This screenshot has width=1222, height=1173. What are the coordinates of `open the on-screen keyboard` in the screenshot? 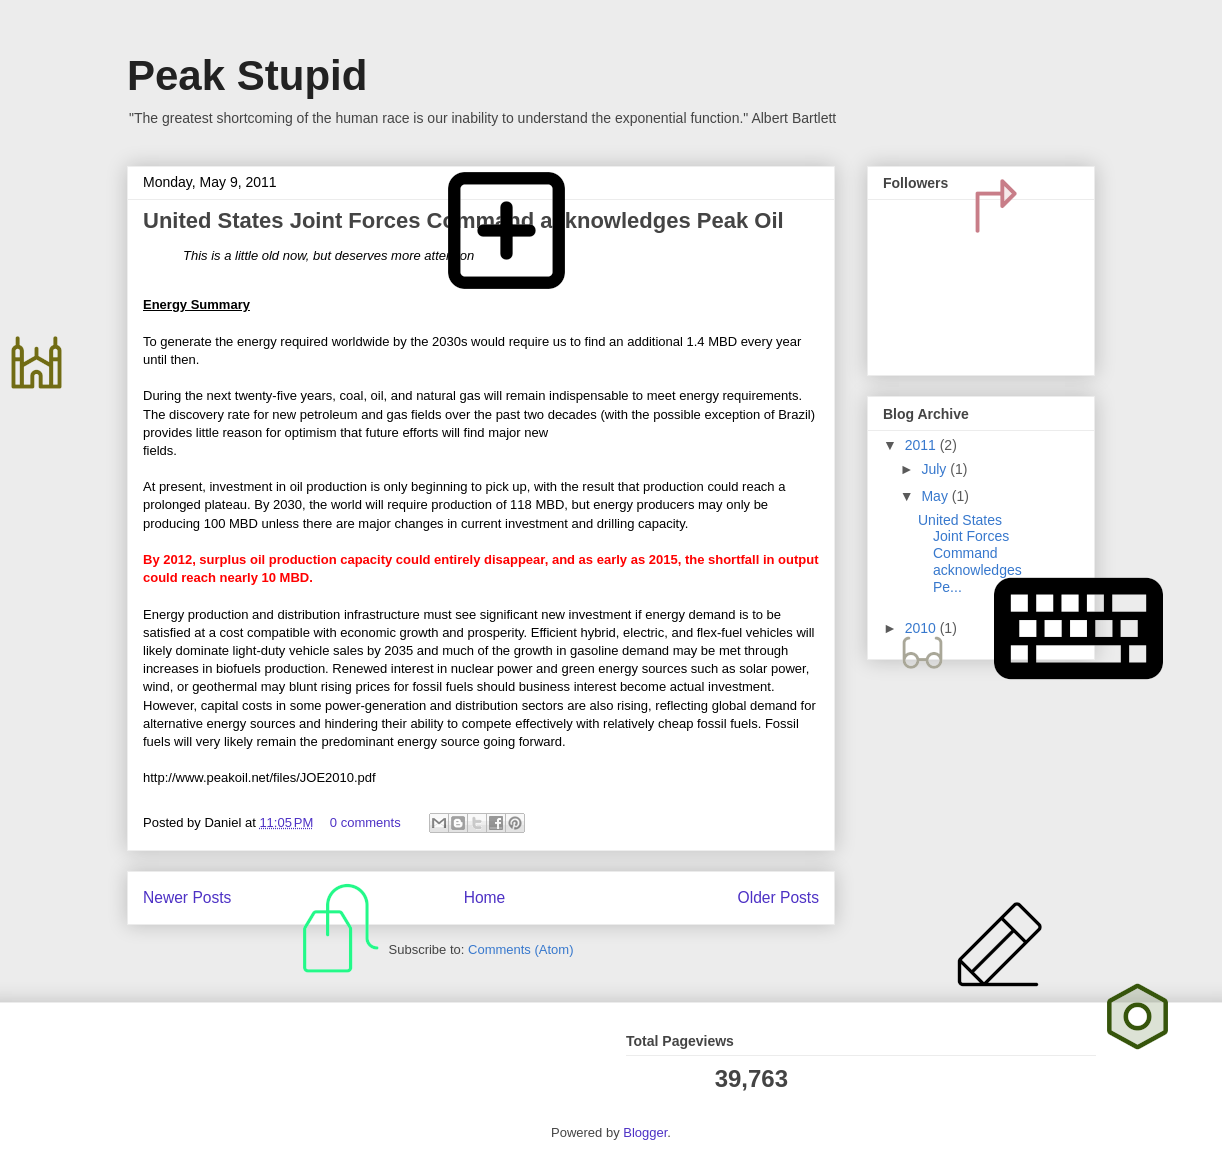 It's located at (1078, 628).